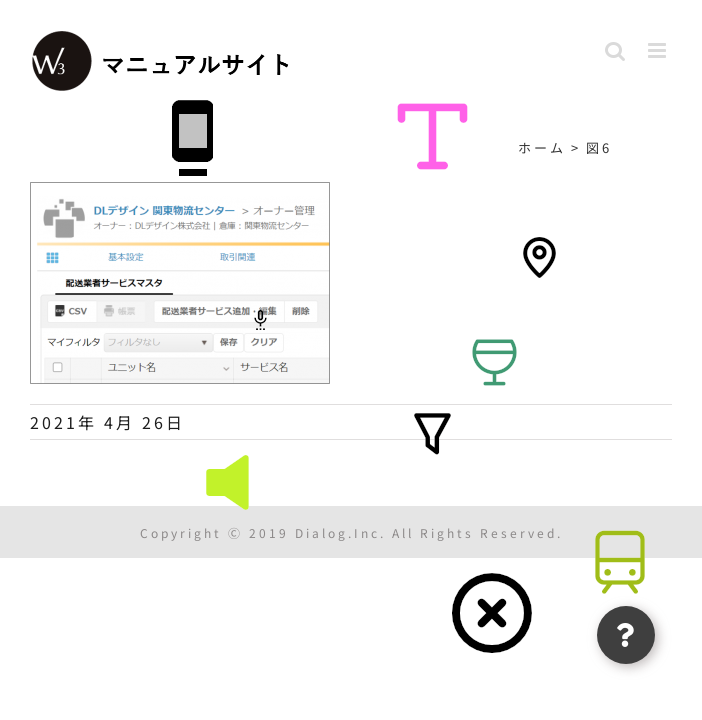 Image resolution: width=702 pixels, height=720 pixels. What do you see at coordinates (230, 482) in the screenshot?
I see `mute or unmute audio` at bounding box center [230, 482].